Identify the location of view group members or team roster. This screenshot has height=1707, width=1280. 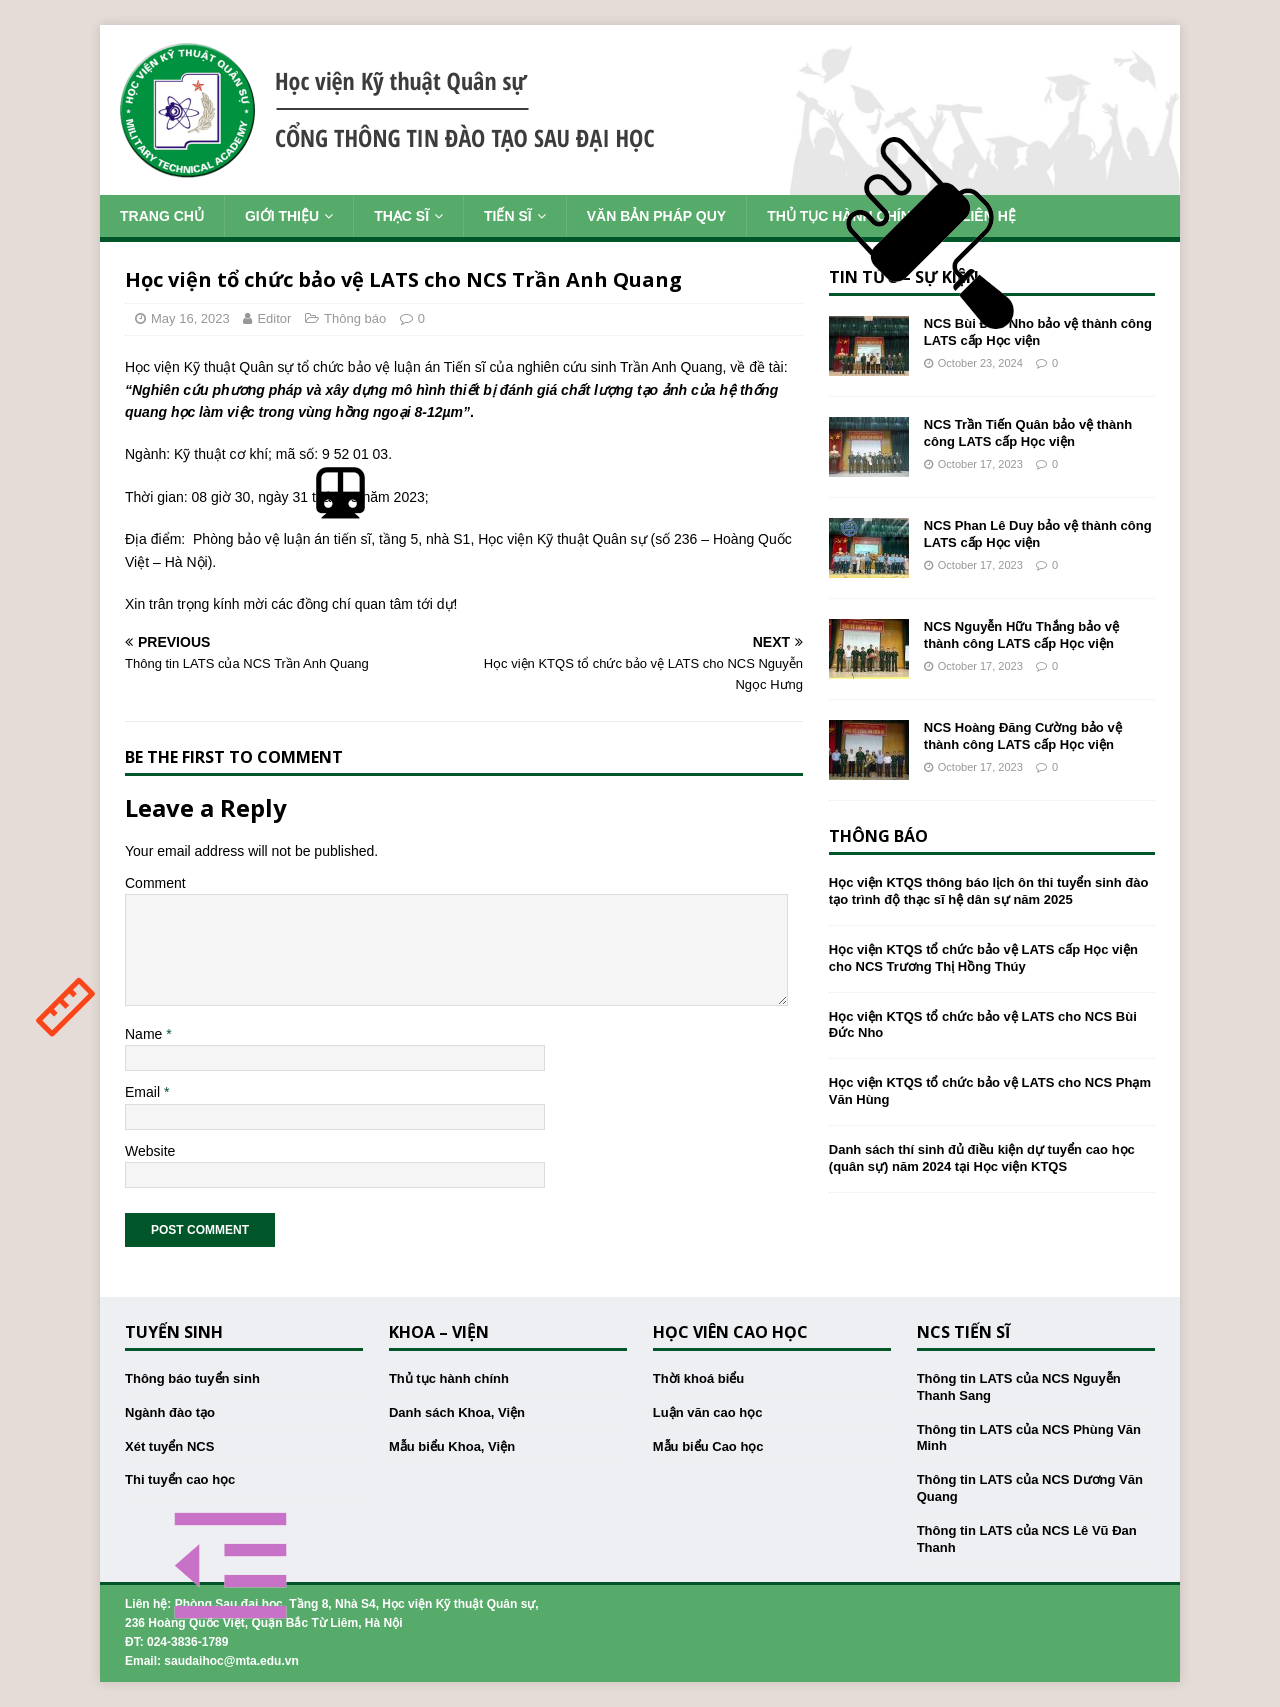
(849, 528).